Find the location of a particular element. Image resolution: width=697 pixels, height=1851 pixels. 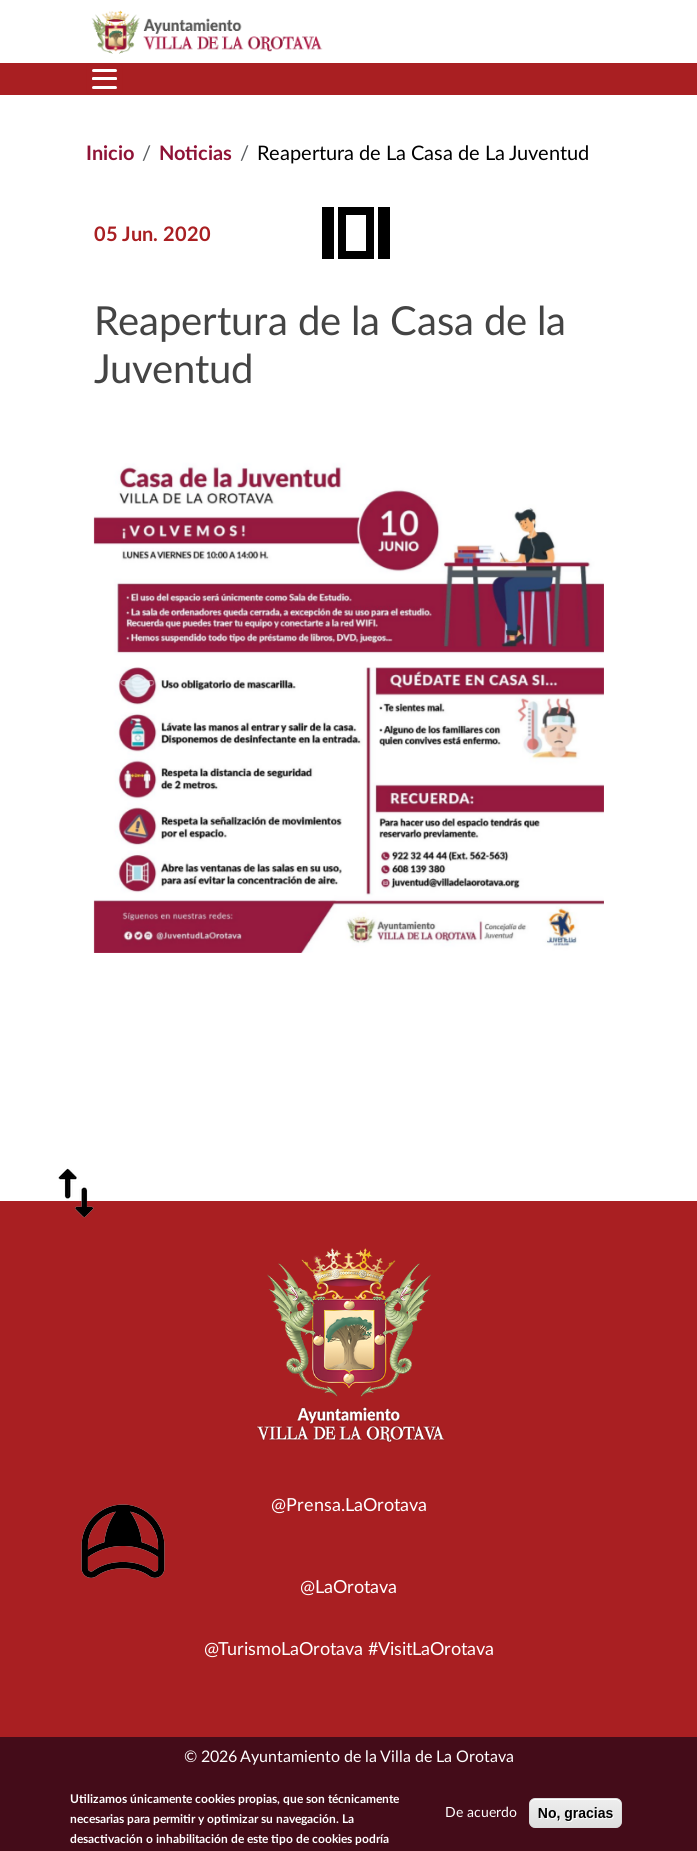

switch to column or array view layout is located at coordinates (354, 235).